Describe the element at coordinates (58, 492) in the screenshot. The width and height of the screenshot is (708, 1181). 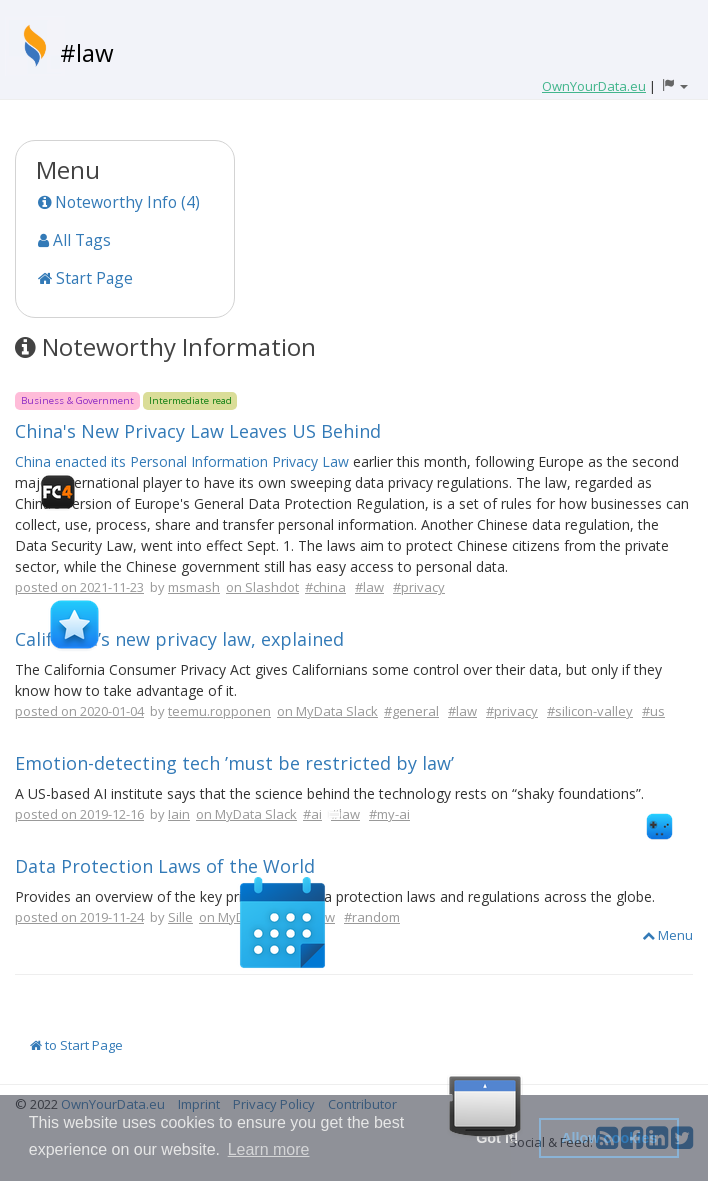
I see `launch far cry 4 game` at that location.